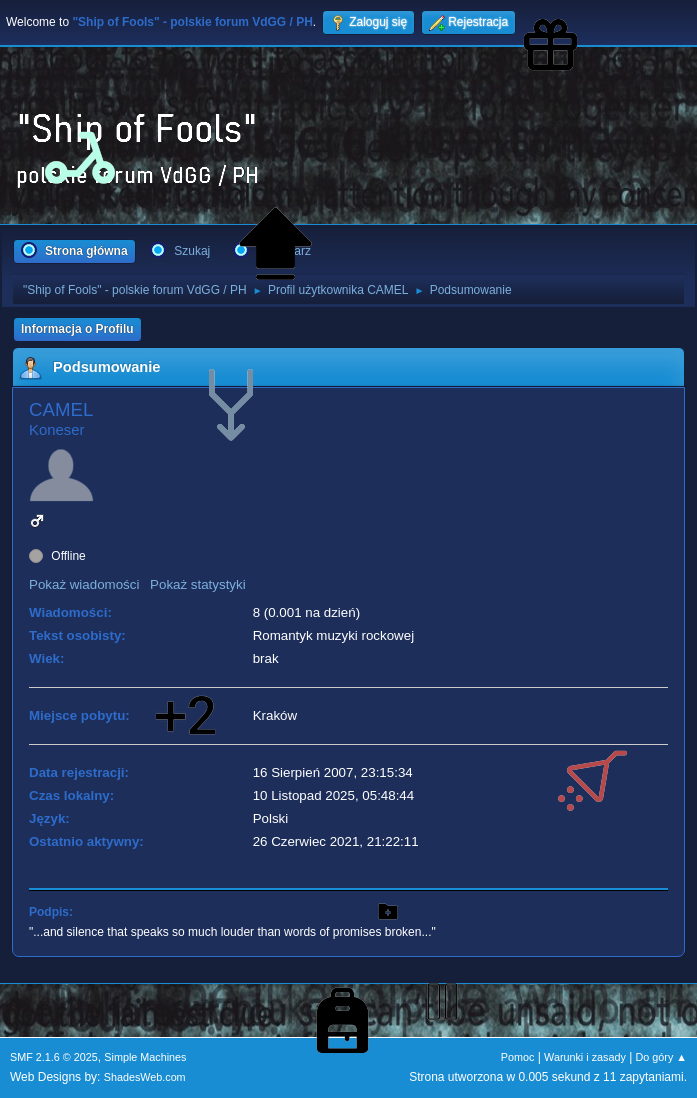 The image size is (697, 1098). What do you see at coordinates (231, 402) in the screenshot?
I see `merge selected items or branches` at bounding box center [231, 402].